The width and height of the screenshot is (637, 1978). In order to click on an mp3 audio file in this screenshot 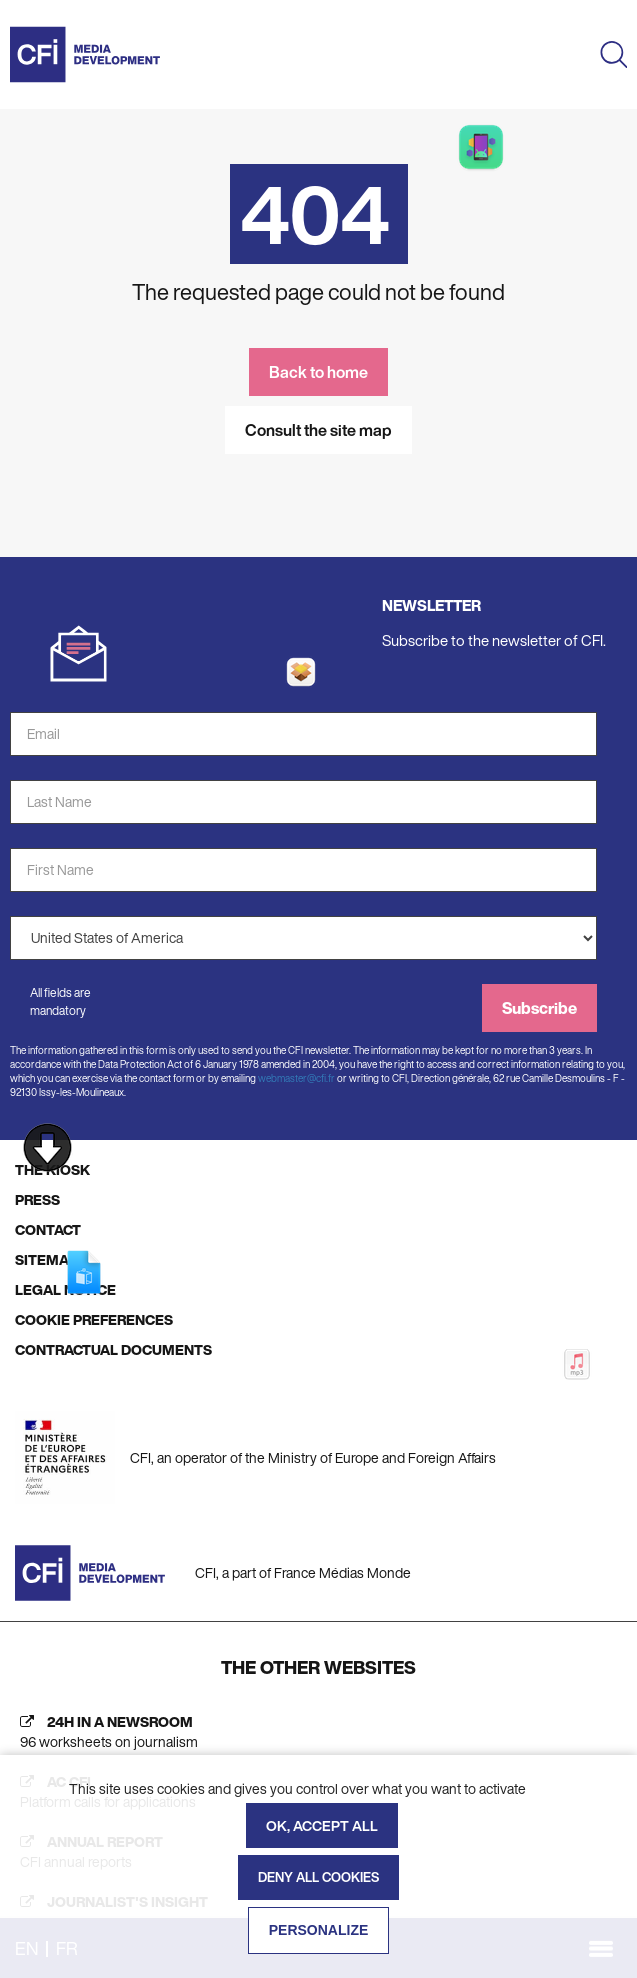, I will do `click(577, 1364)`.